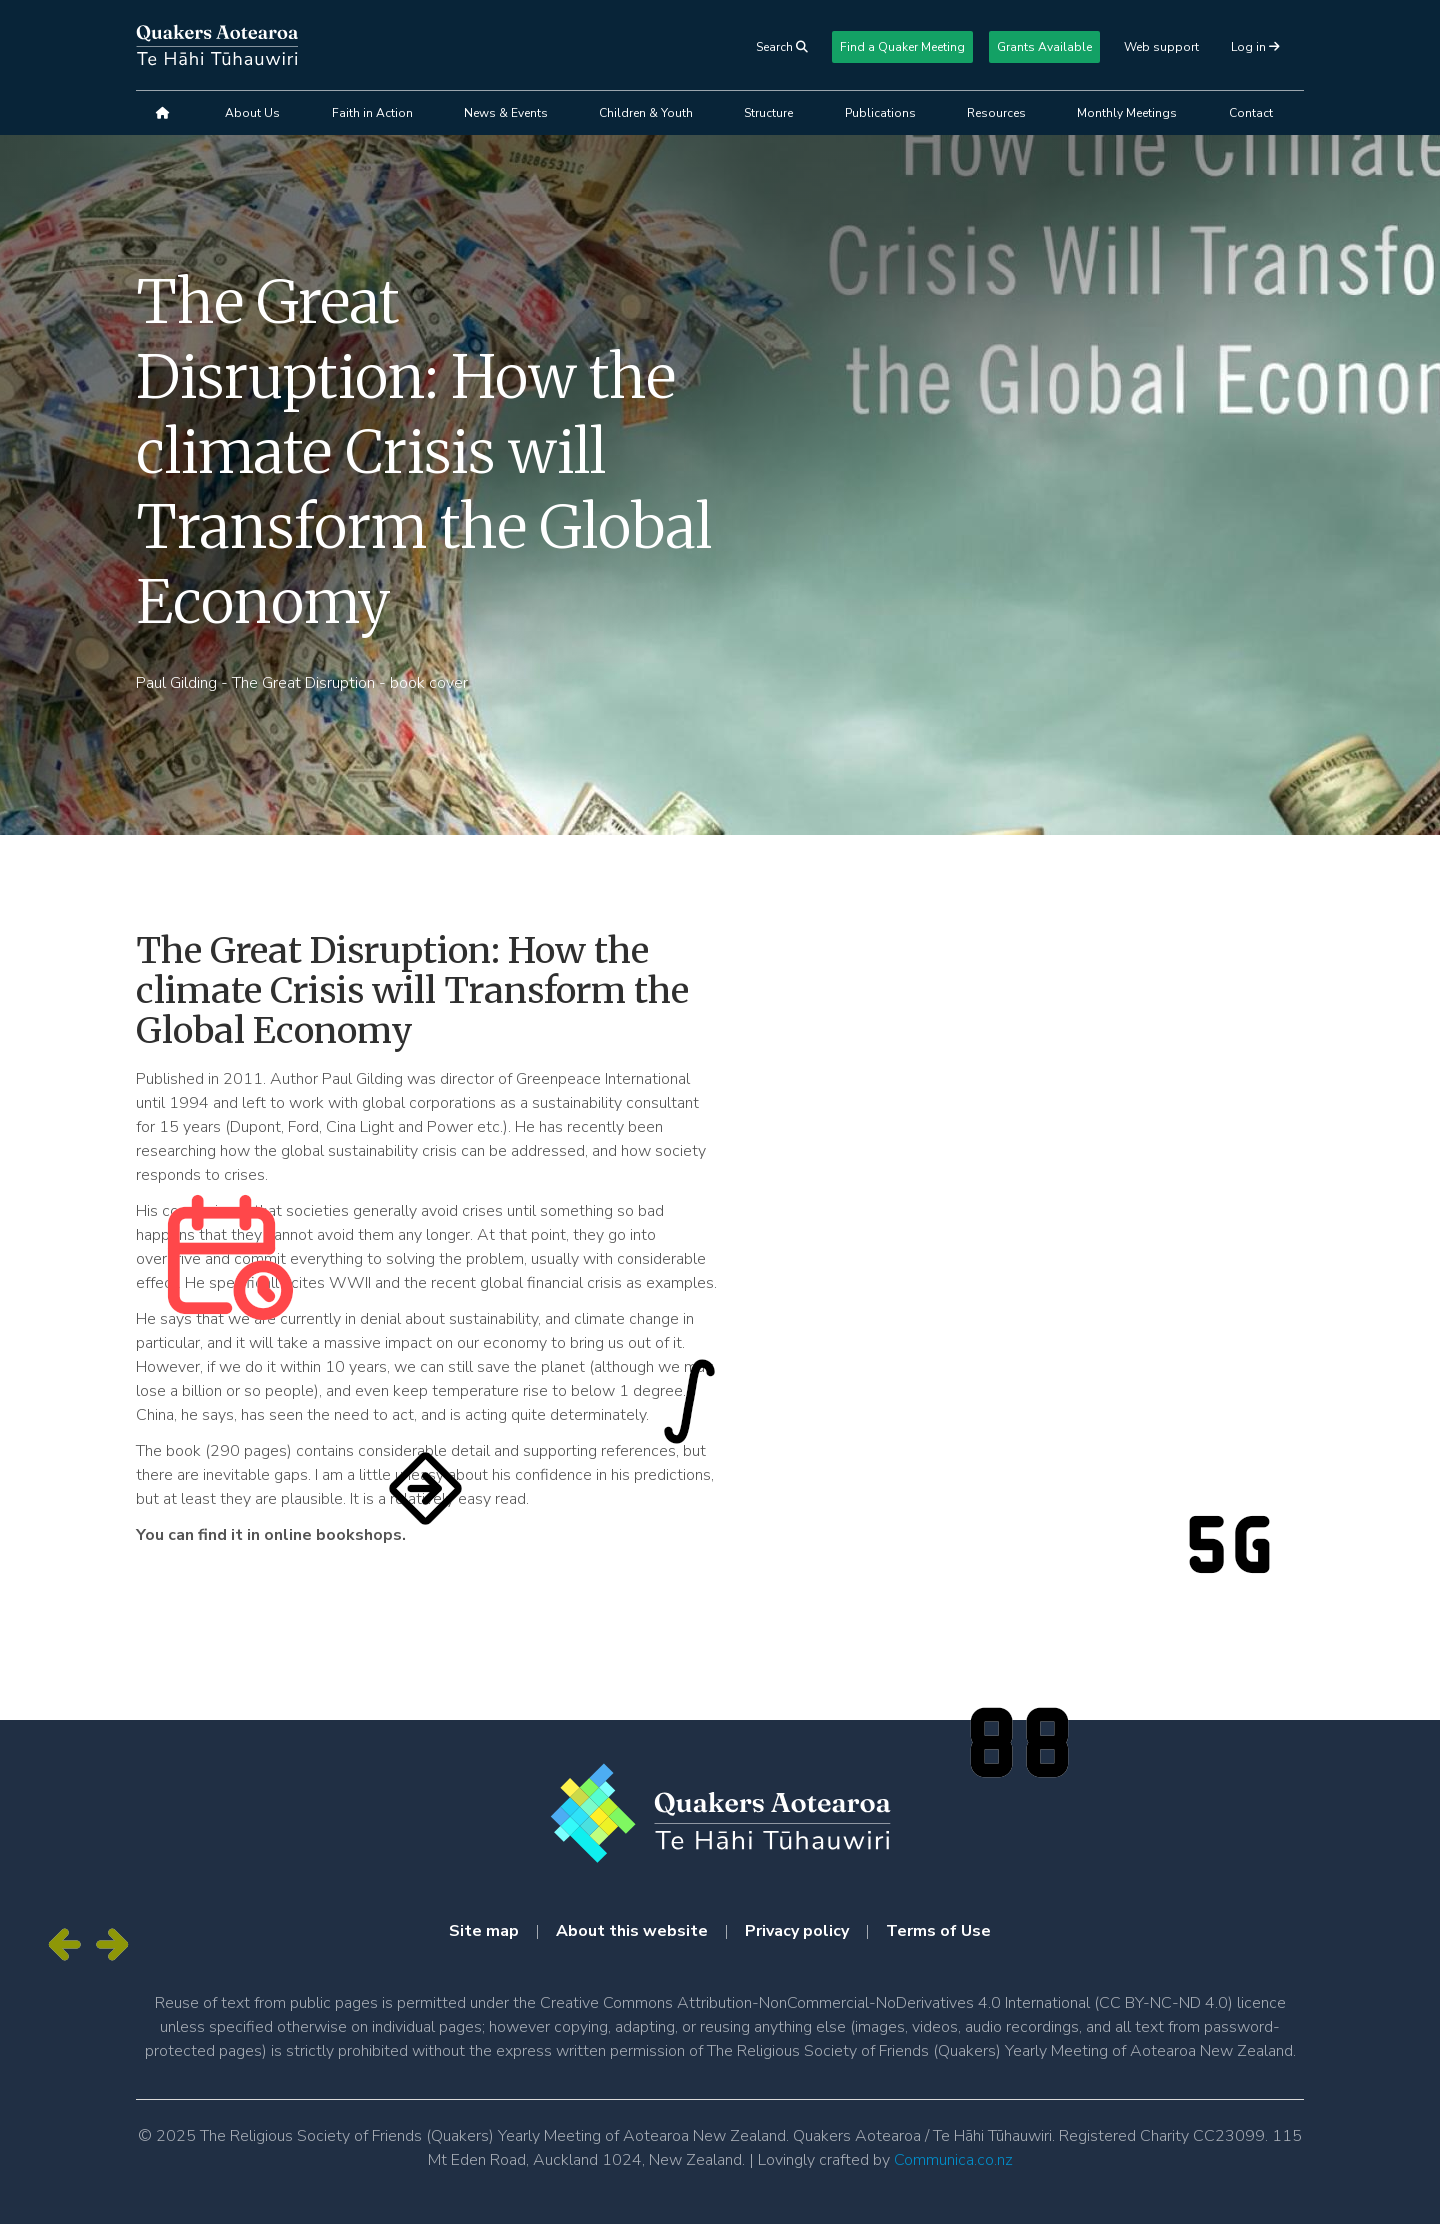 This screenshot has width=1440, height=2224. Describe the element at coordinates (425, 1488) in the screenshot. I see `get directions or navigation guidance` at that location.